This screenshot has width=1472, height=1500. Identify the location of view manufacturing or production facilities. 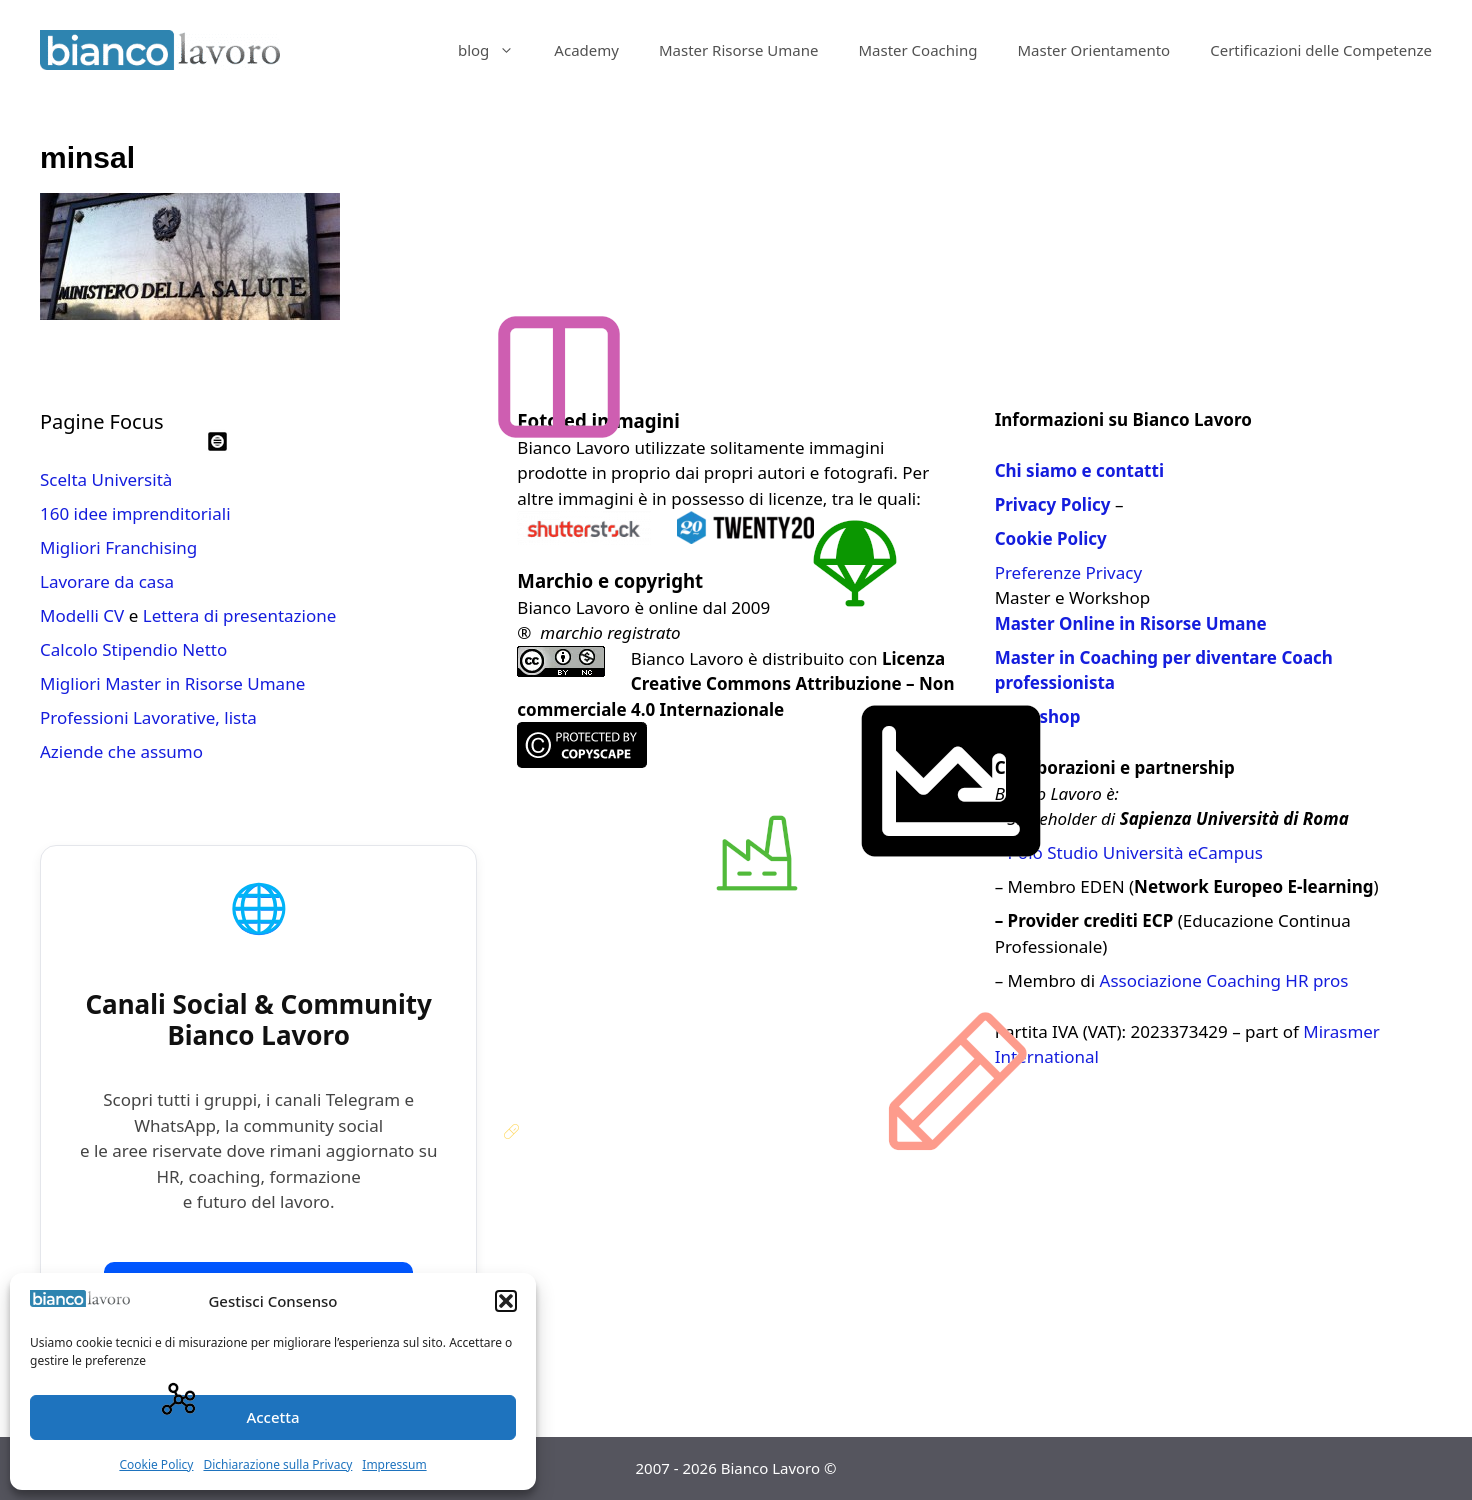
(757, 856).